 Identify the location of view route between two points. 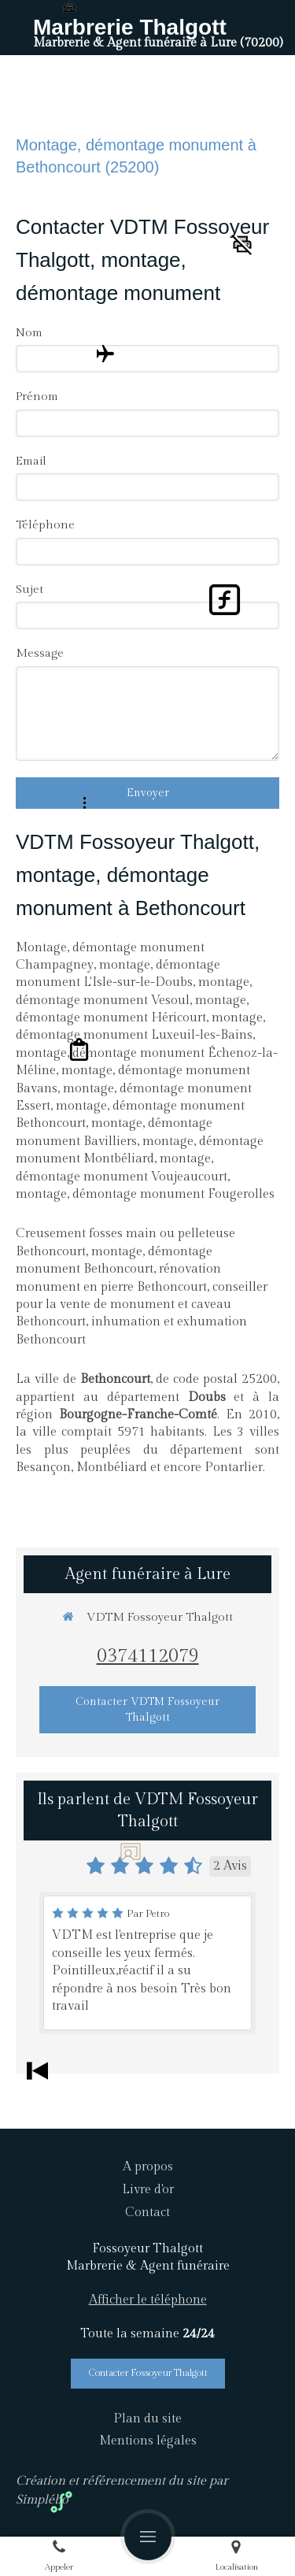
(61, 2502).